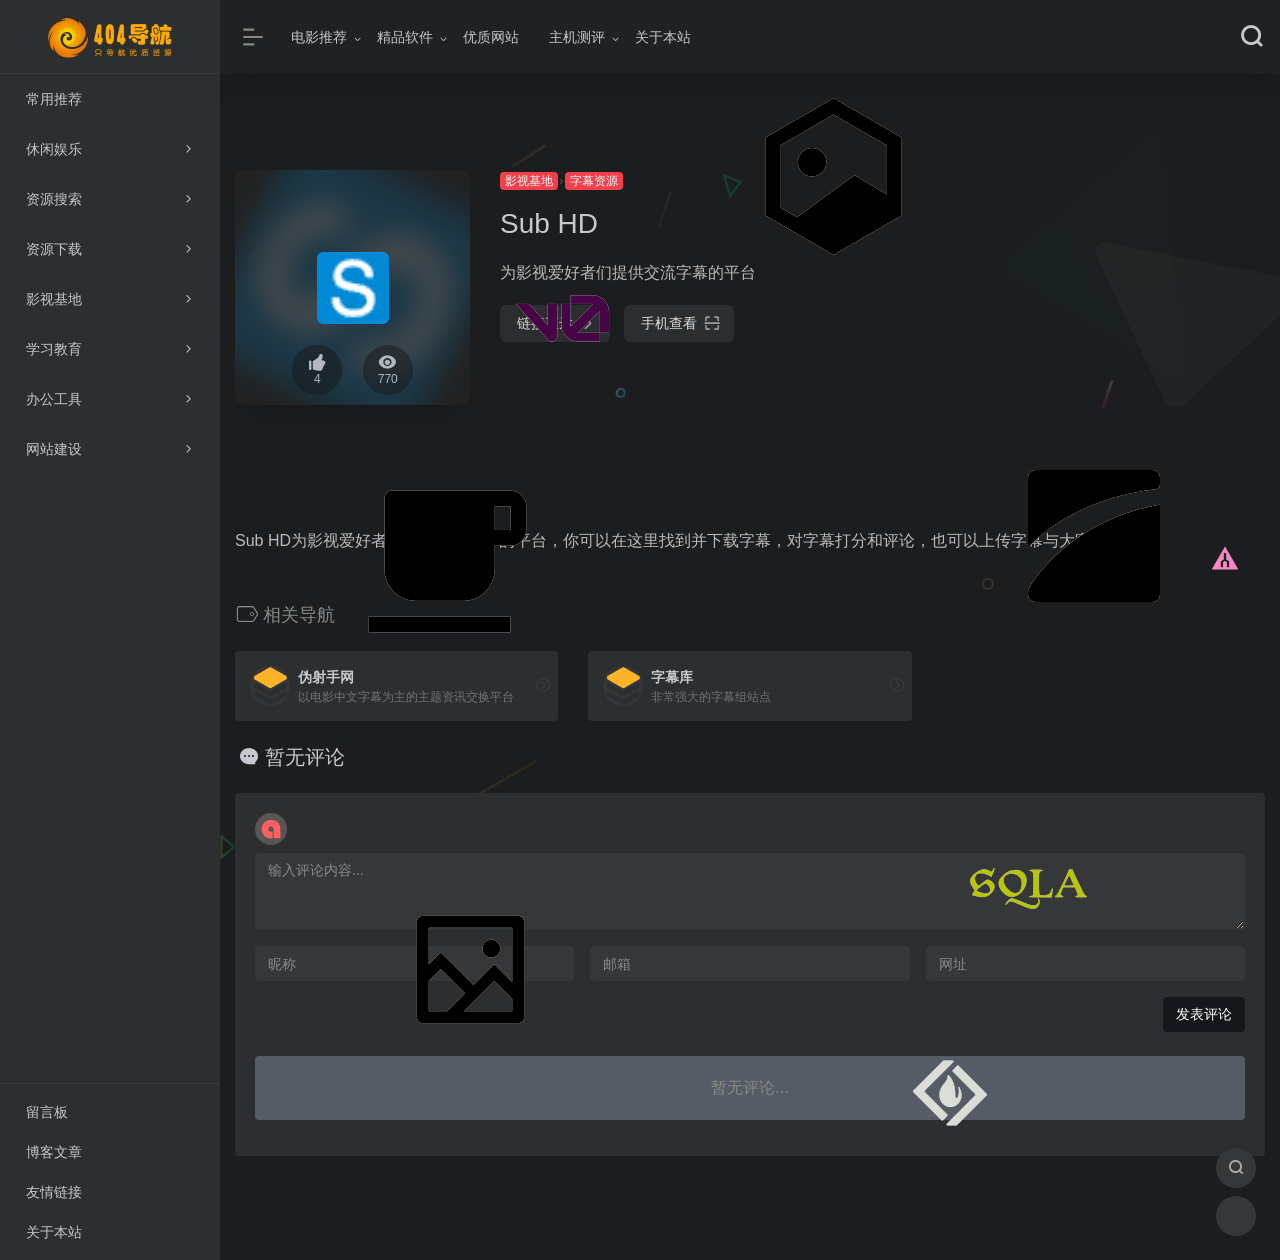 Image resolution: width=1280 pixels, height=1260 pixels. What do you see at coordinates (447, 561) in the screenshot?
I see `access coffee shop or café listings` at bounding box center [447, 561].